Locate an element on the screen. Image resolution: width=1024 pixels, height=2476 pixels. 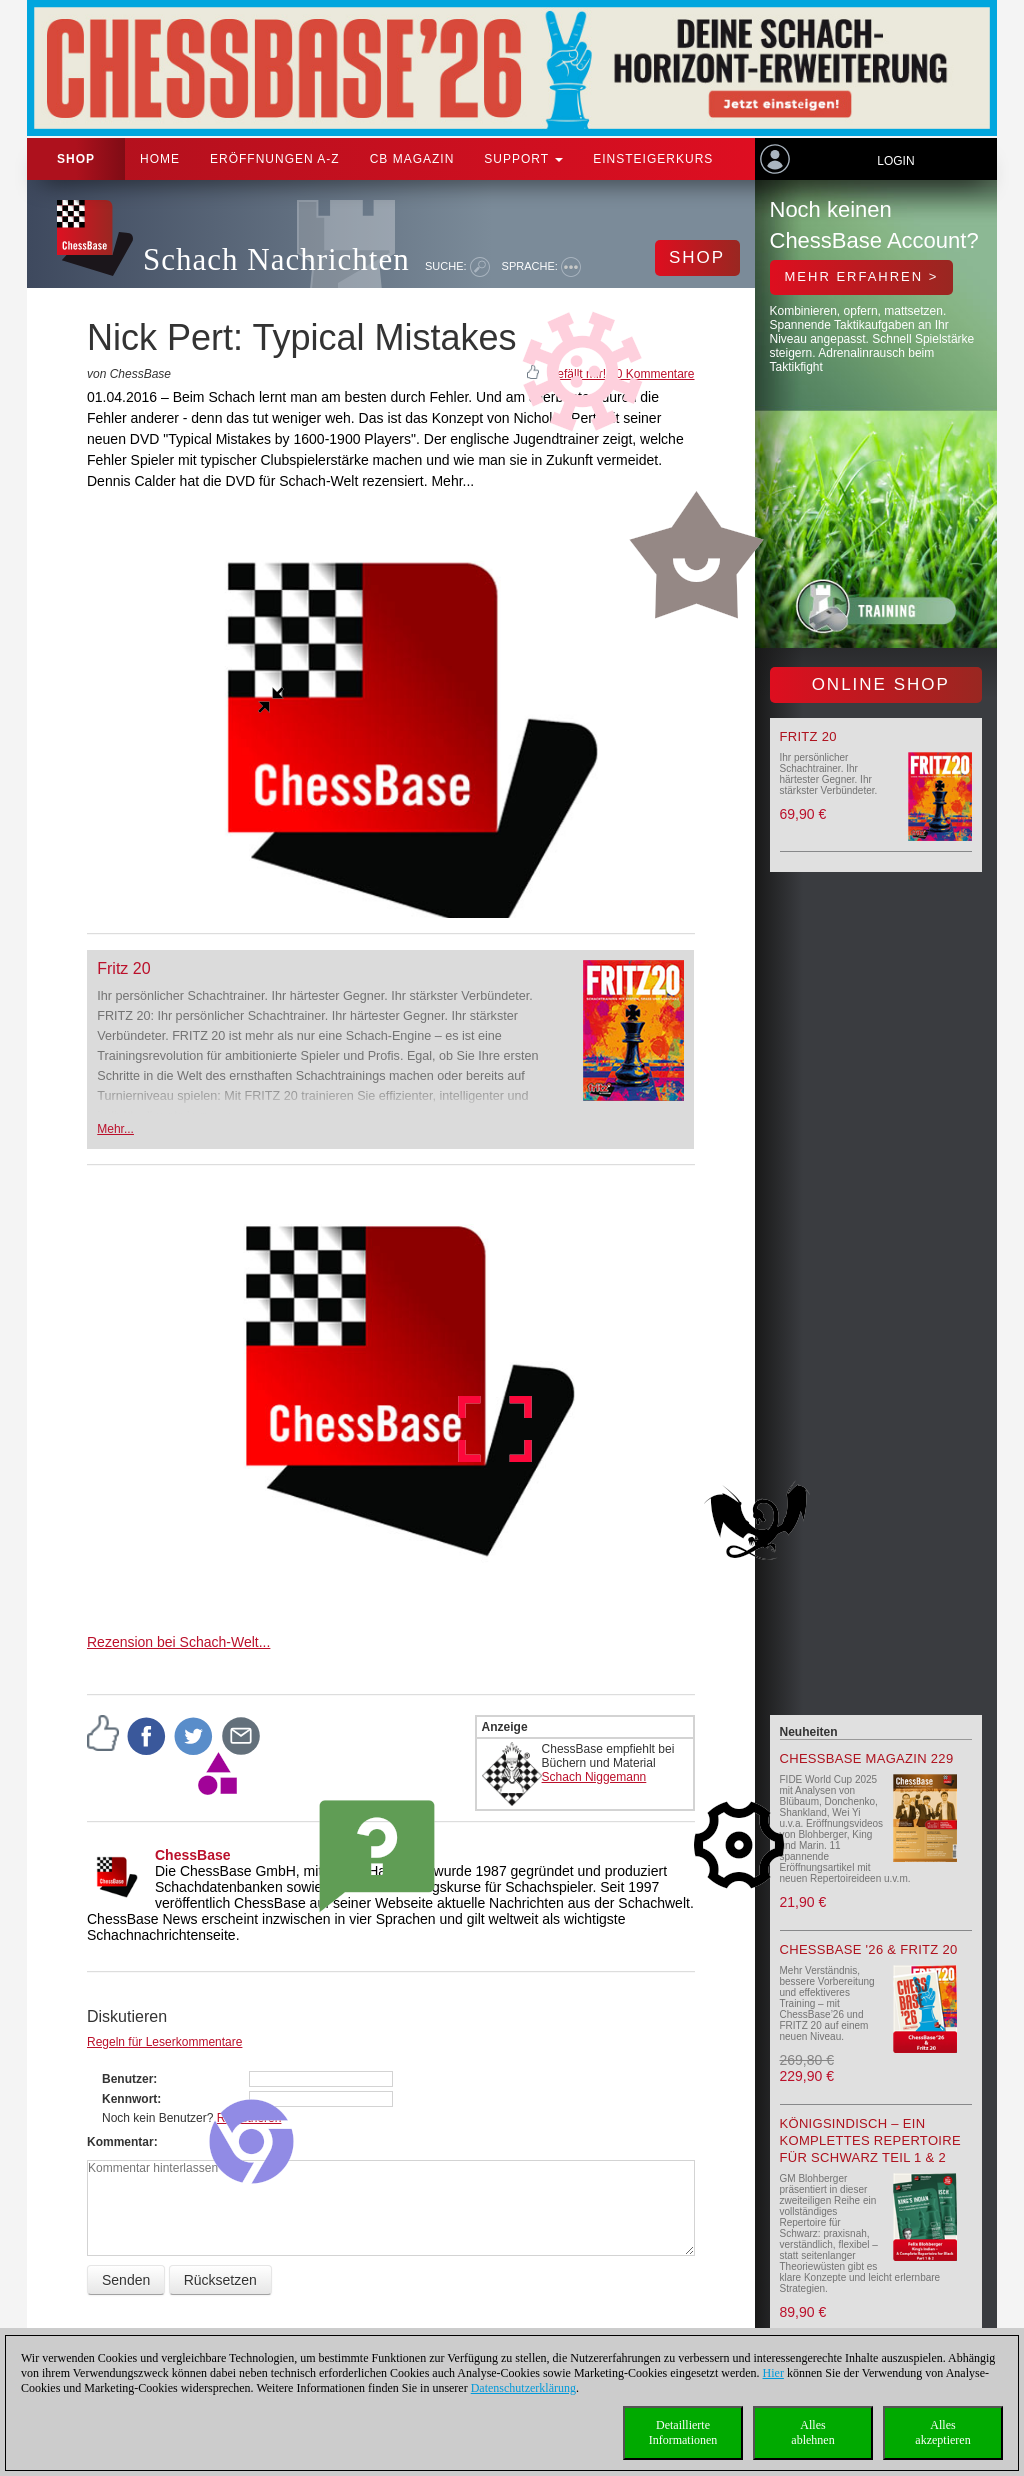
access FAQ or help section is located at coordinates (377, 1852).